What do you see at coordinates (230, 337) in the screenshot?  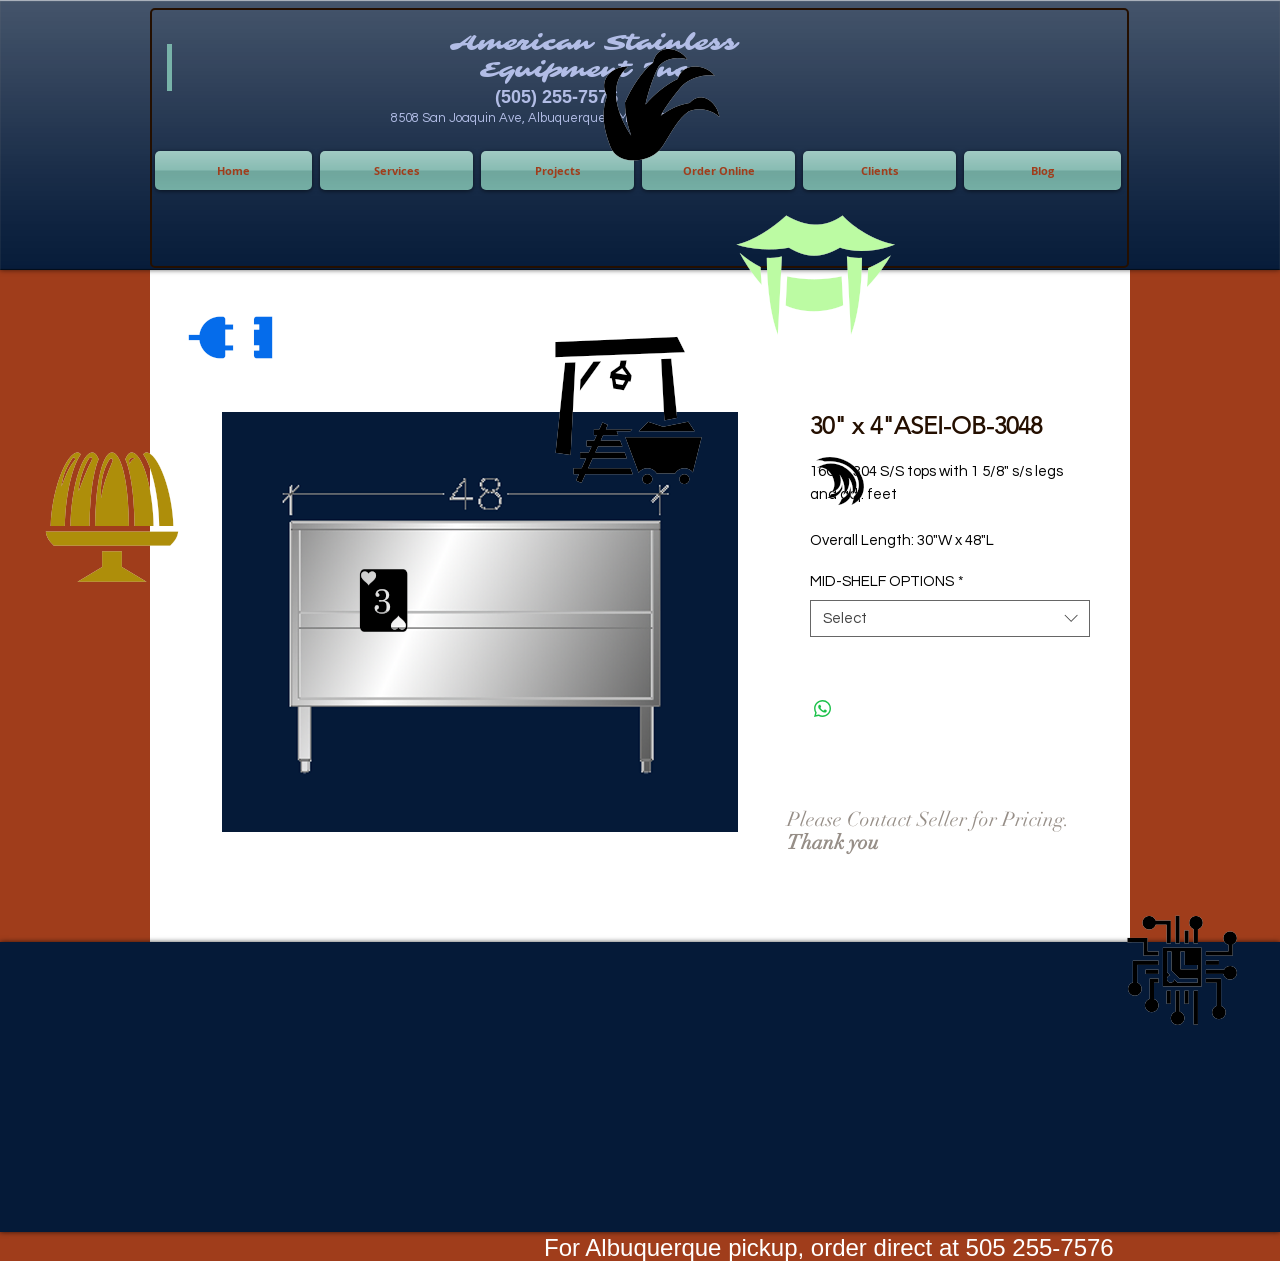 I see `indicates disconnected or offline status` at bounding box center [230, 337].